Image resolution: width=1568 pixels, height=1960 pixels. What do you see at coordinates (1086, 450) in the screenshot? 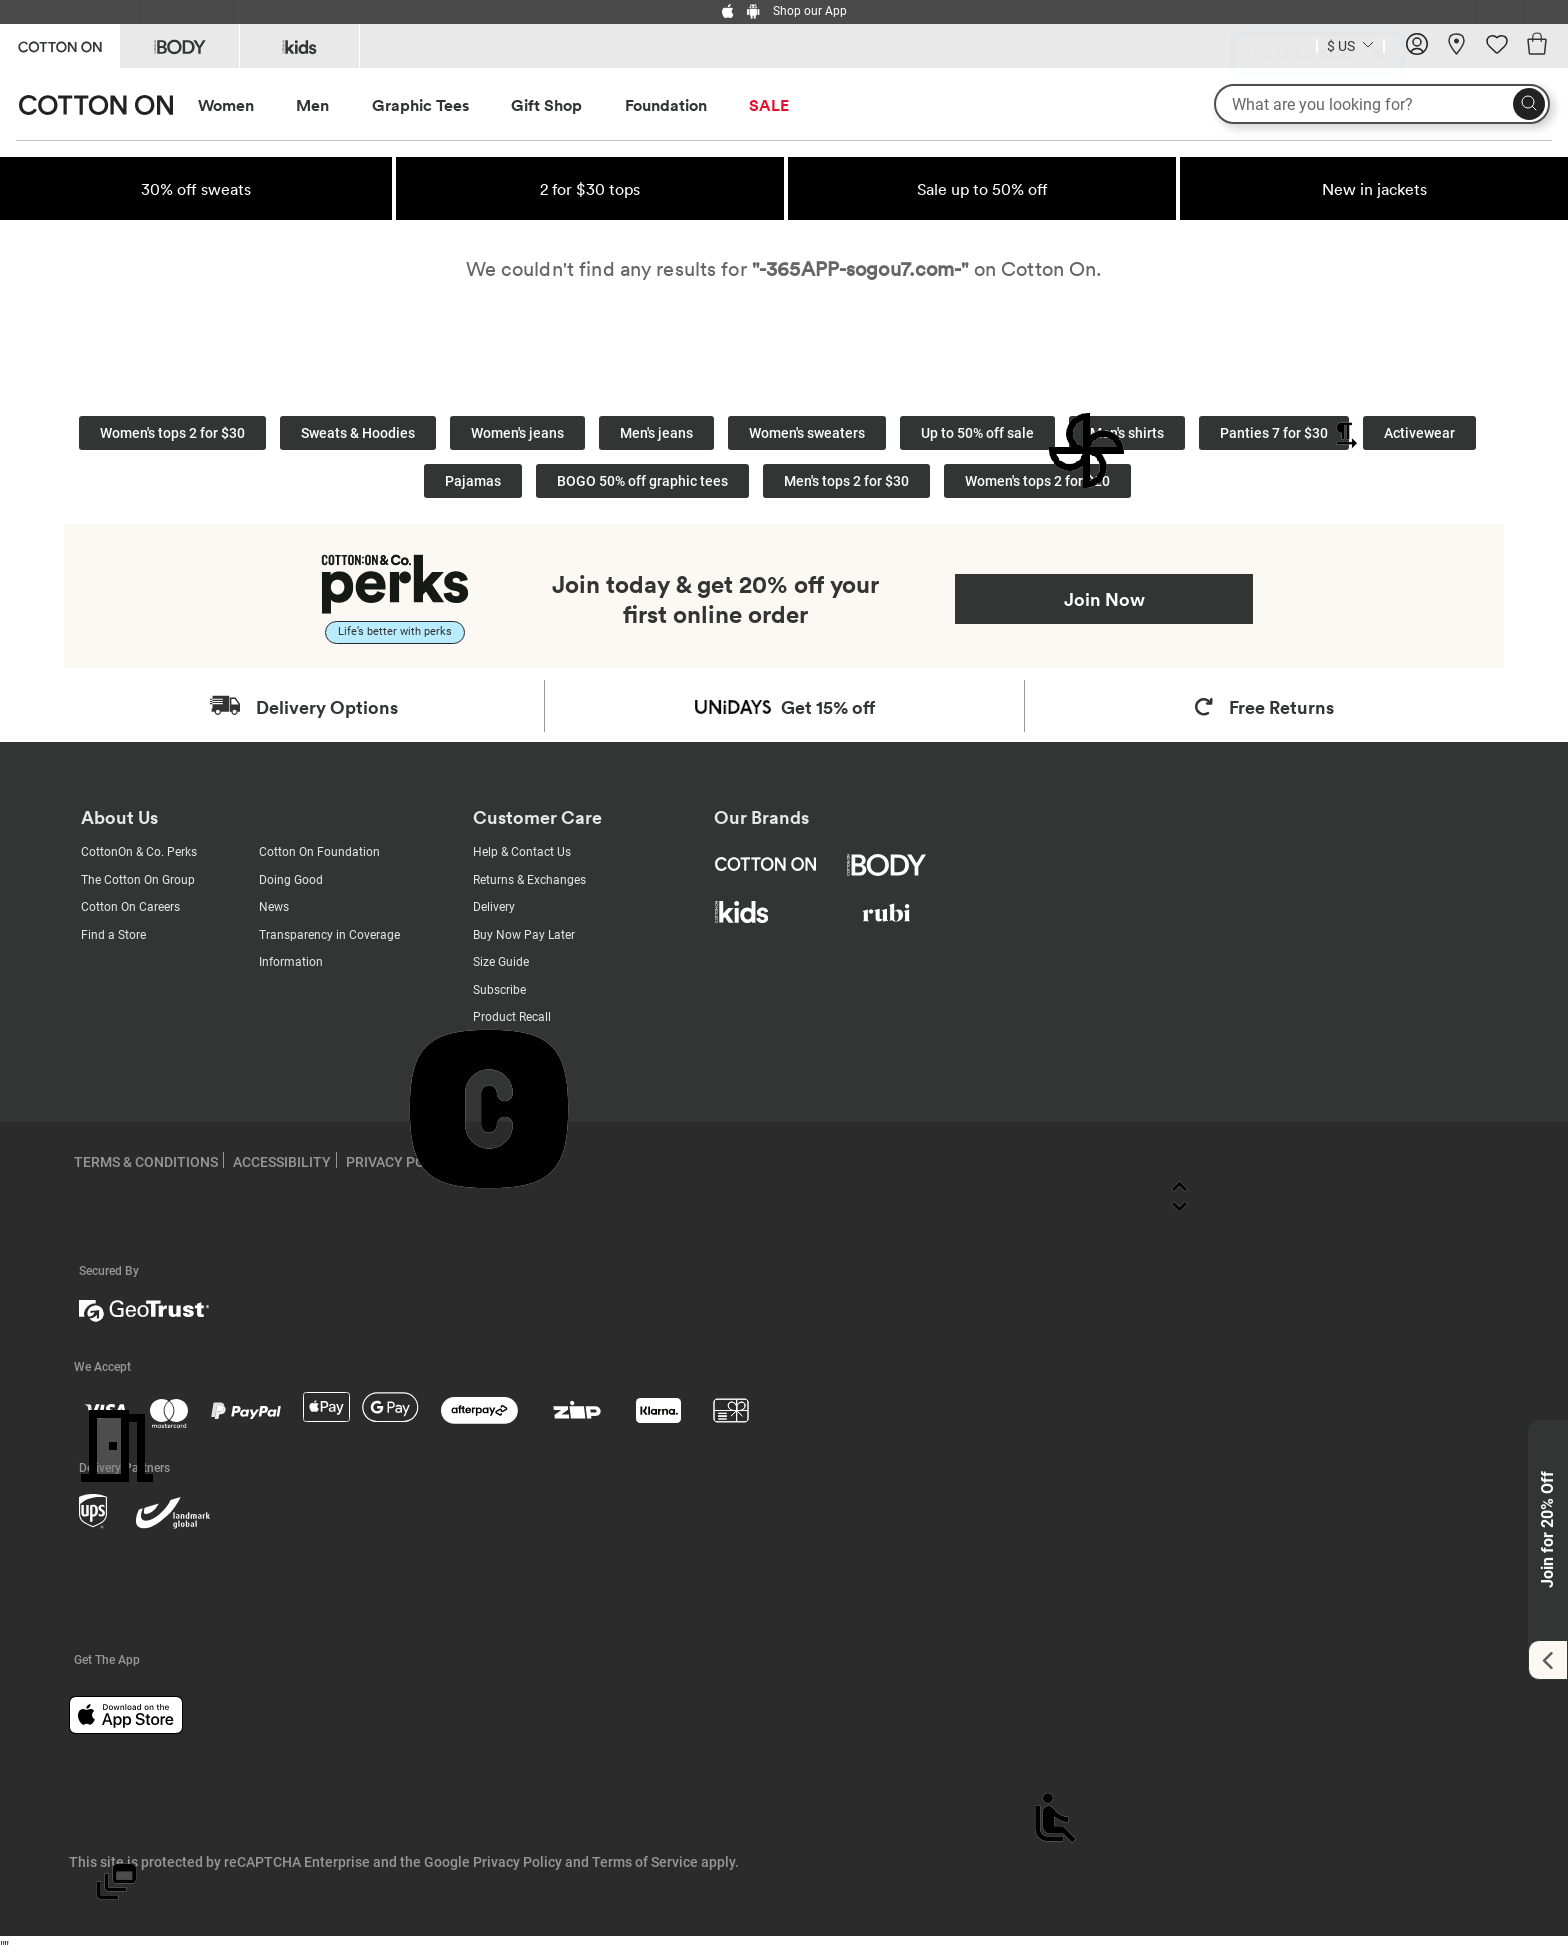
I see `access toys or games category` at bounding box center [1086, 450].